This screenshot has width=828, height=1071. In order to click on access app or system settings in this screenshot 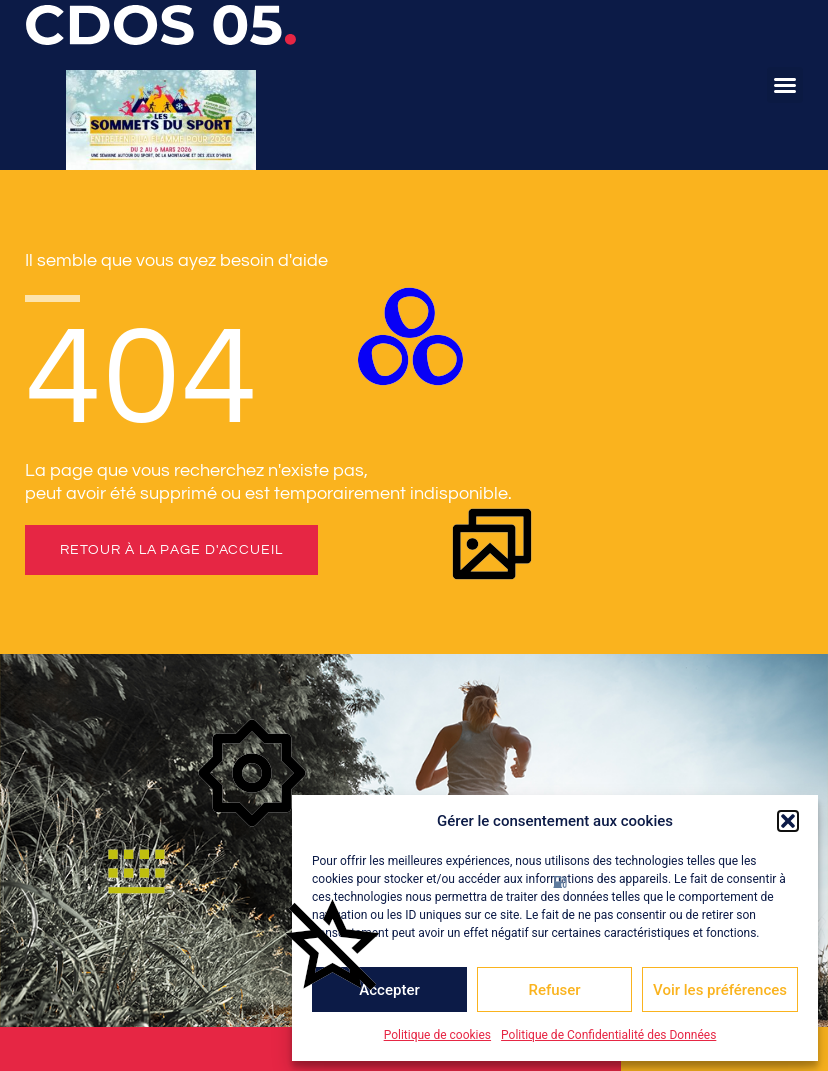, I will do `click(252, 773)`.